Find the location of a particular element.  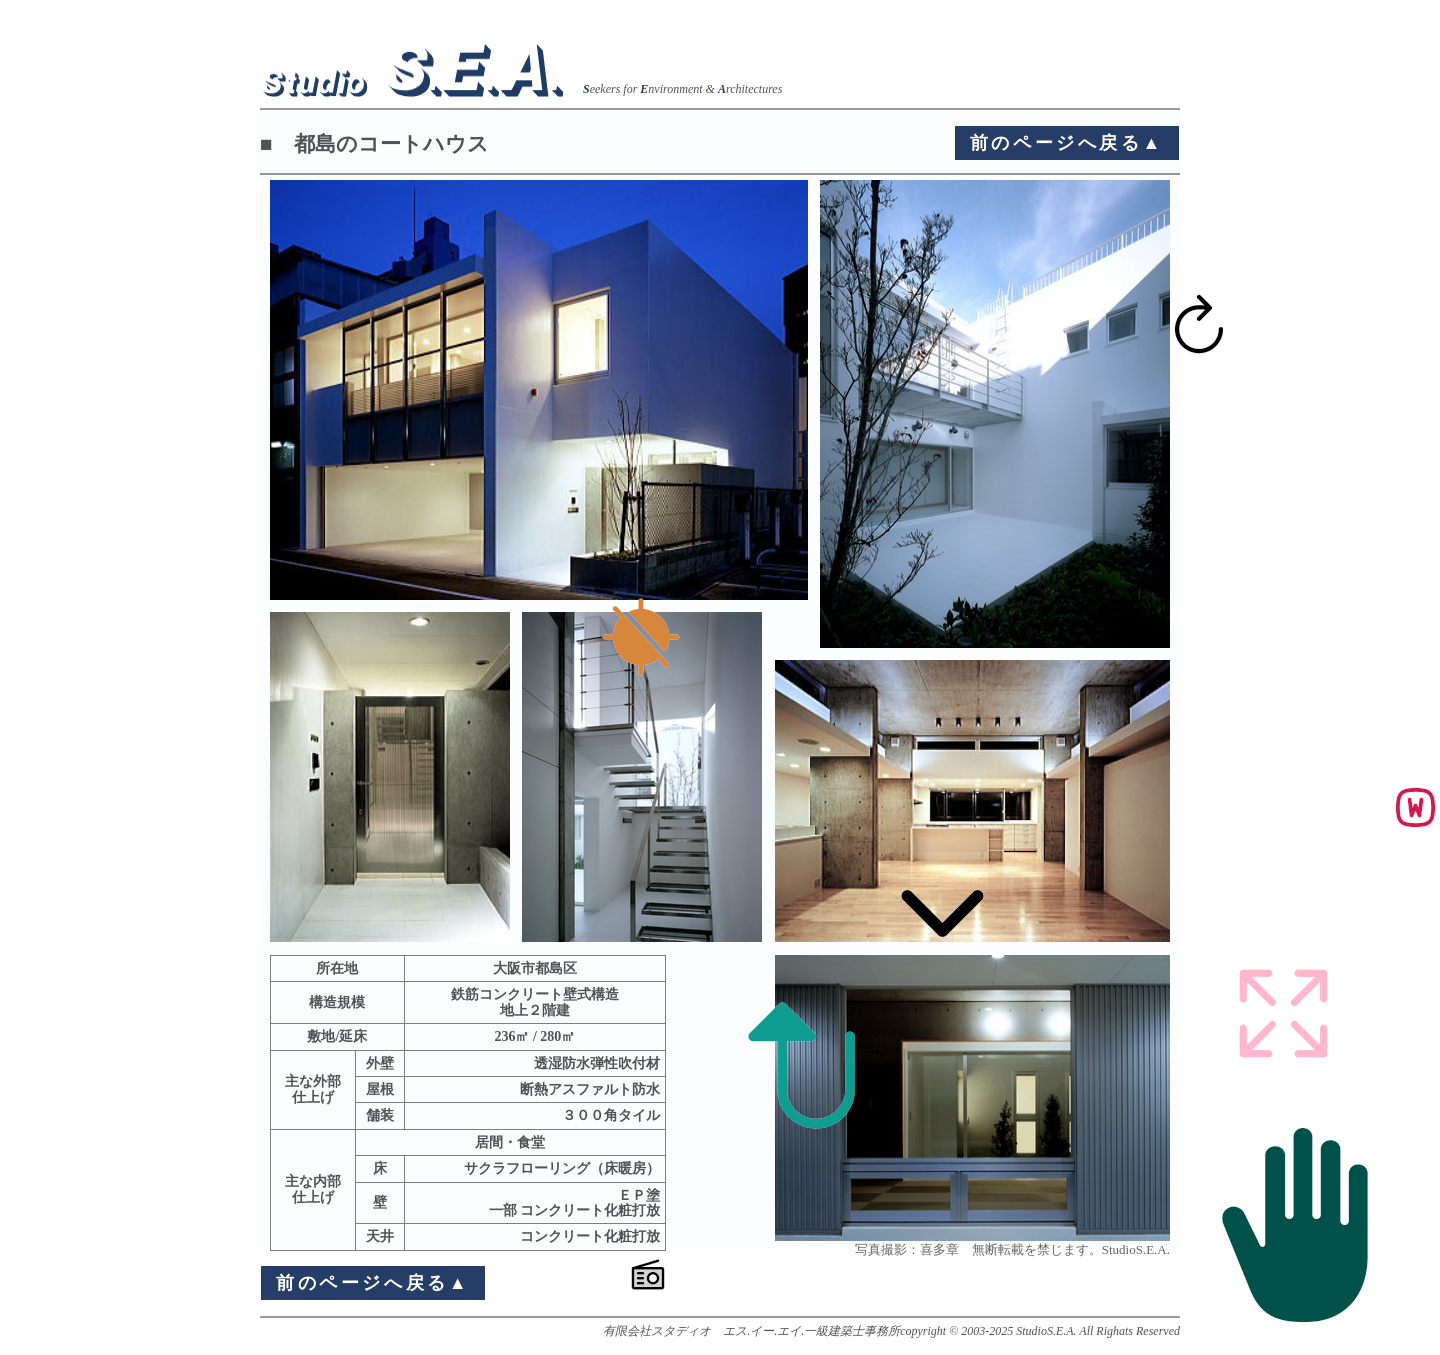

expand to fullscreen mode is located at coordinates (1283, 1013).